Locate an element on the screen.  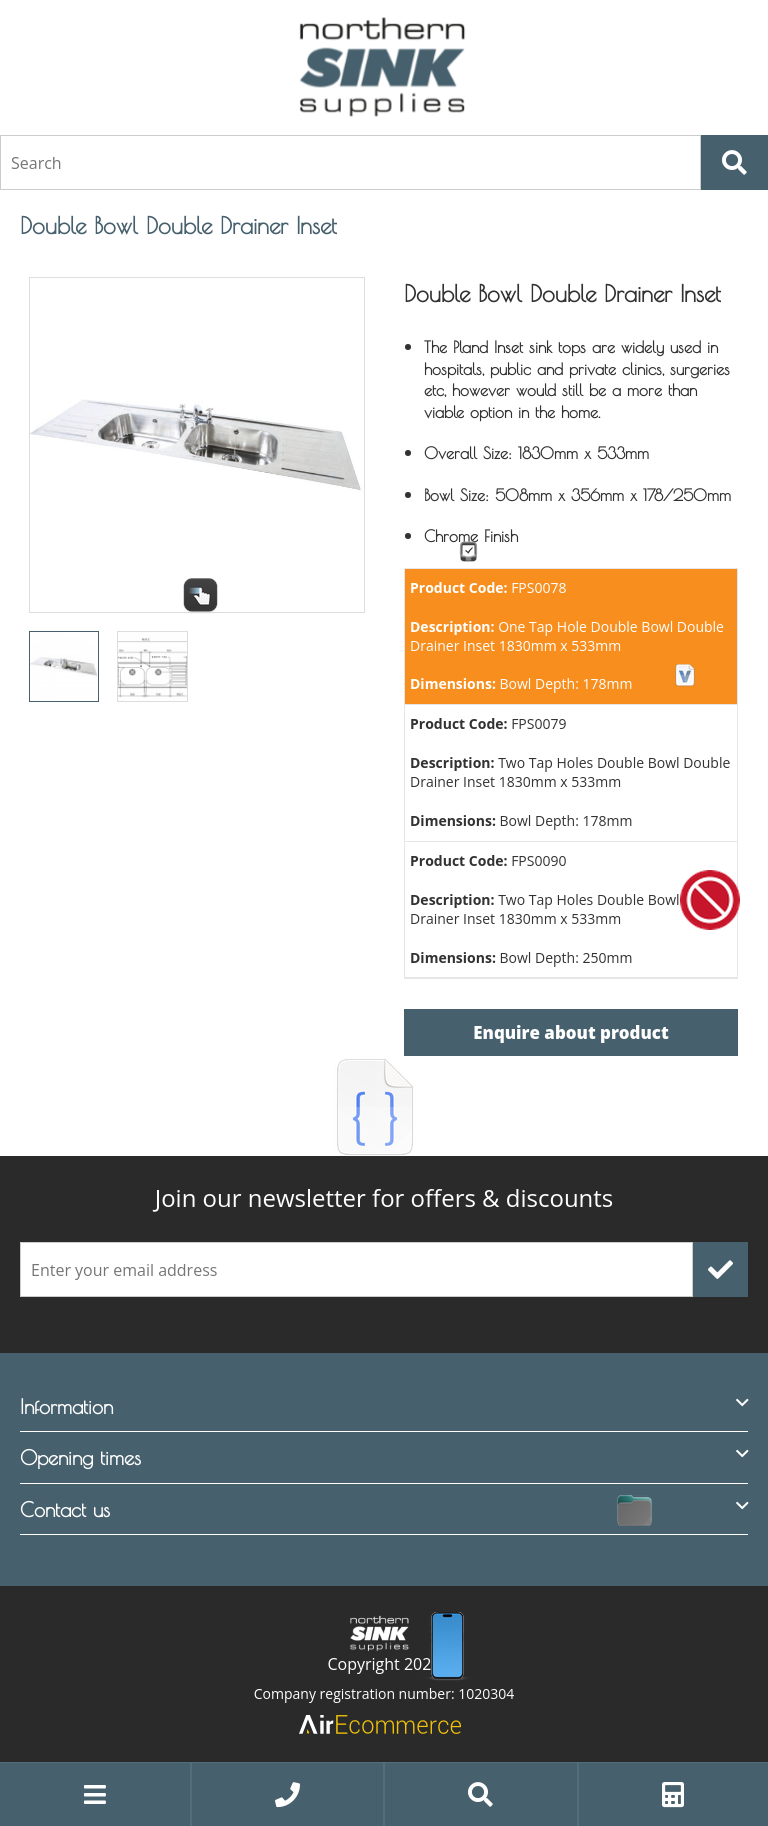
open trackpad or touch gesture settings is located at coordinates (200, 595).